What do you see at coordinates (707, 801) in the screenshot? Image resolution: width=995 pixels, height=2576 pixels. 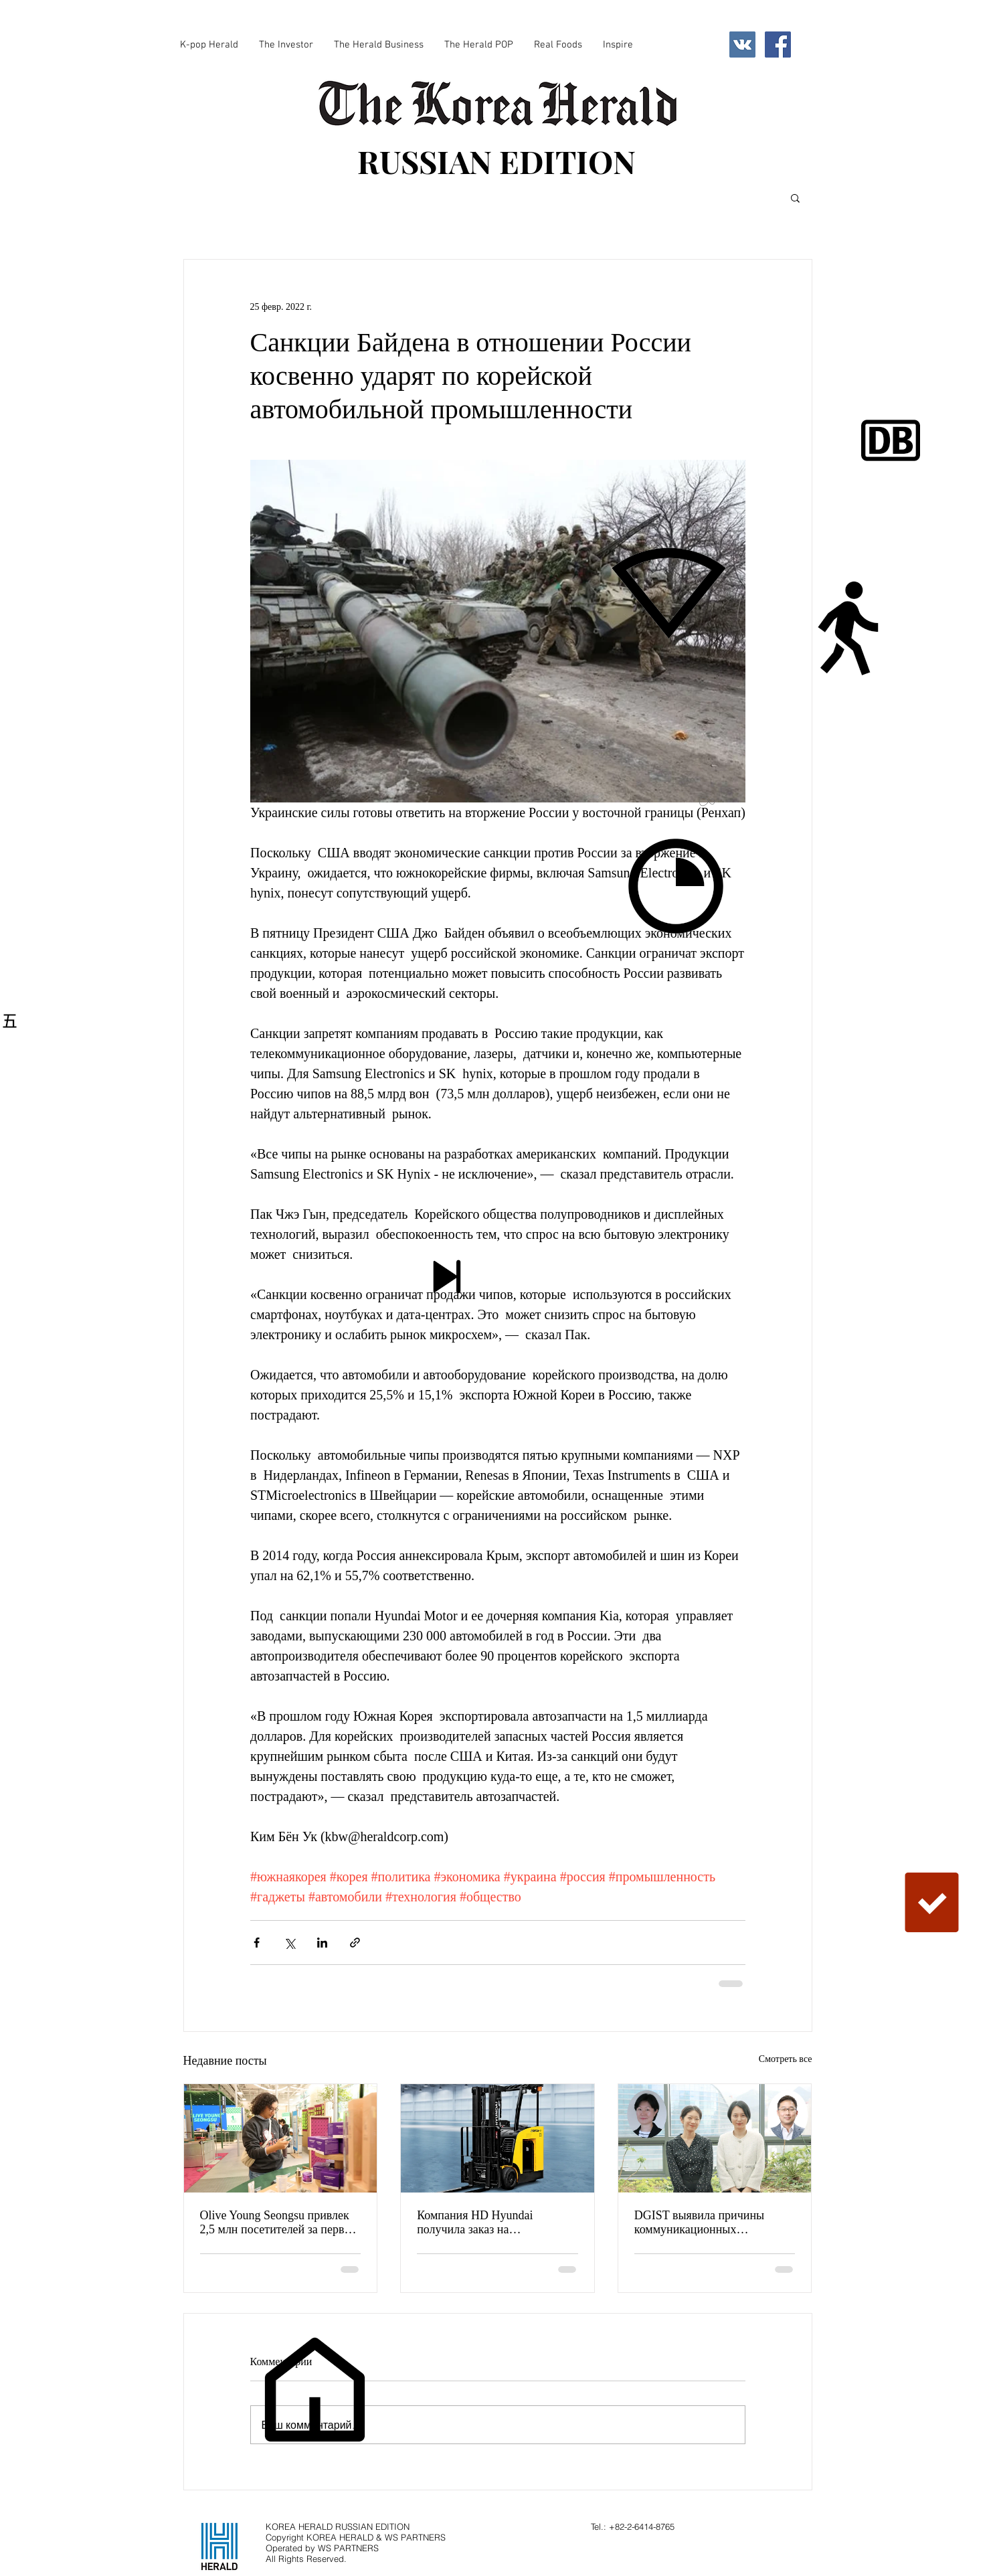 I see `virgin media brand logo` at bounding box center [707, 801].